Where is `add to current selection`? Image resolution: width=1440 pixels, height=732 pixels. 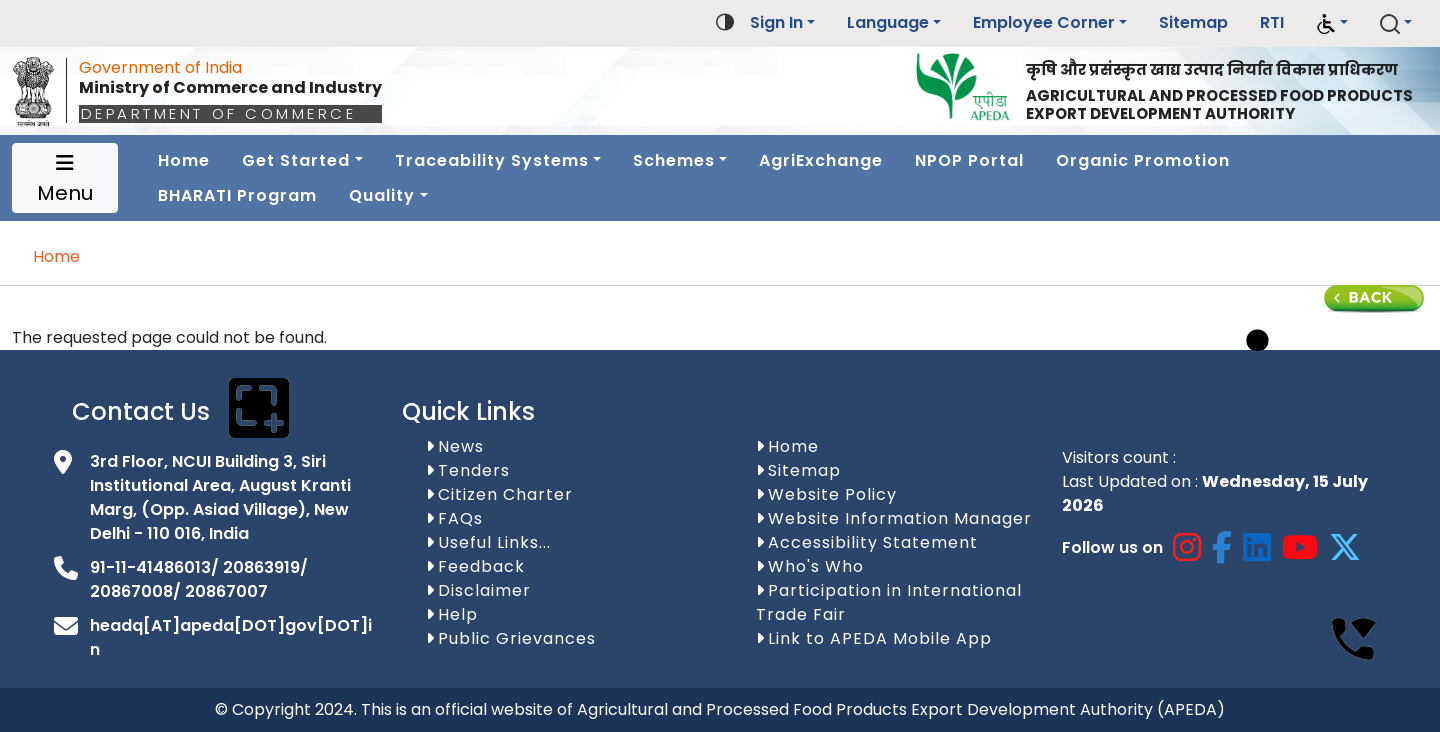
add to current selection is located at coordinates (259, 408).